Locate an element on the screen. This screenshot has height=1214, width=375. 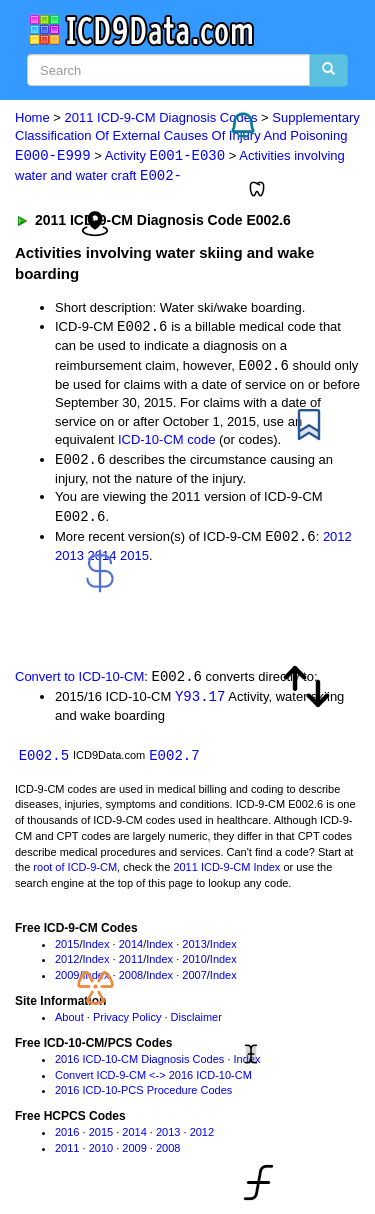
view account balance or financial information is located at coordinates (100, 571).